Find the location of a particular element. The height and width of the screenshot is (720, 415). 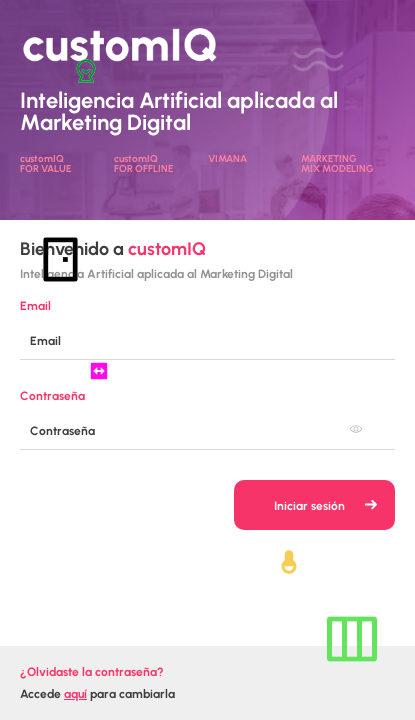

indicates low or cold temperature is located at coordinates (289, 562).